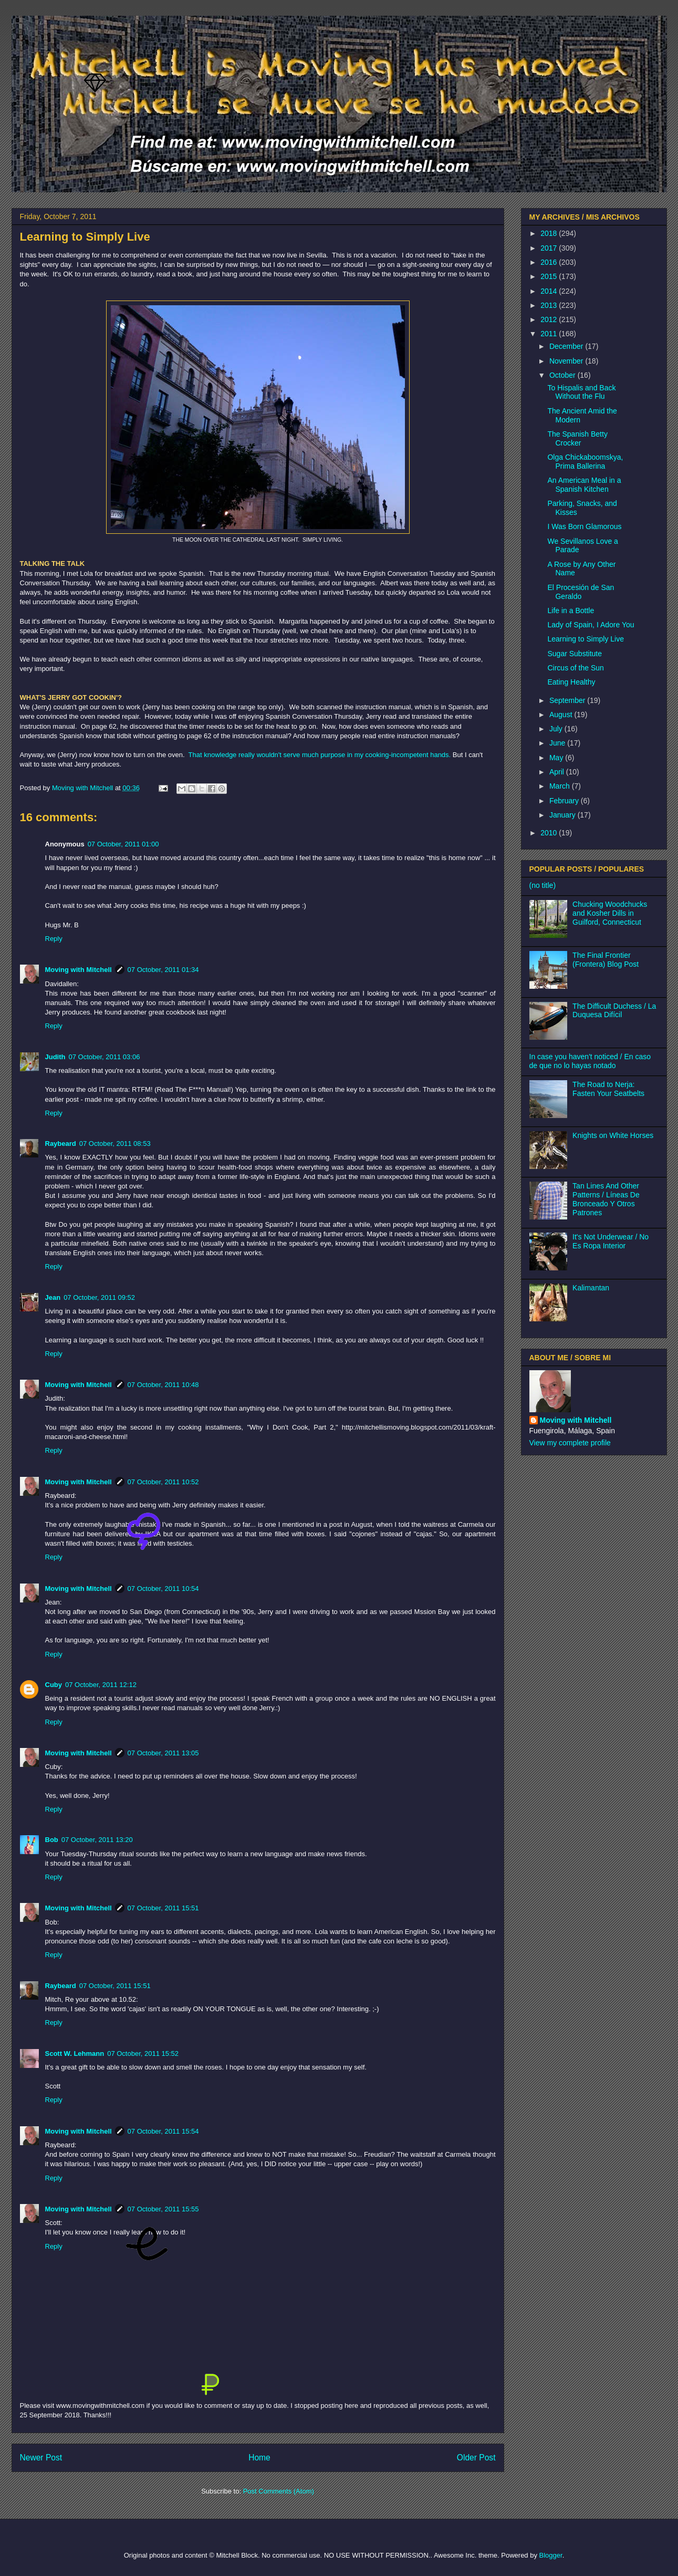 This screenshot has width=678, height=2576. What do you see at coordinates (210, 2384) in the screenshot?
I see `view price in russian rubles` at bounding box center [210, 2384].